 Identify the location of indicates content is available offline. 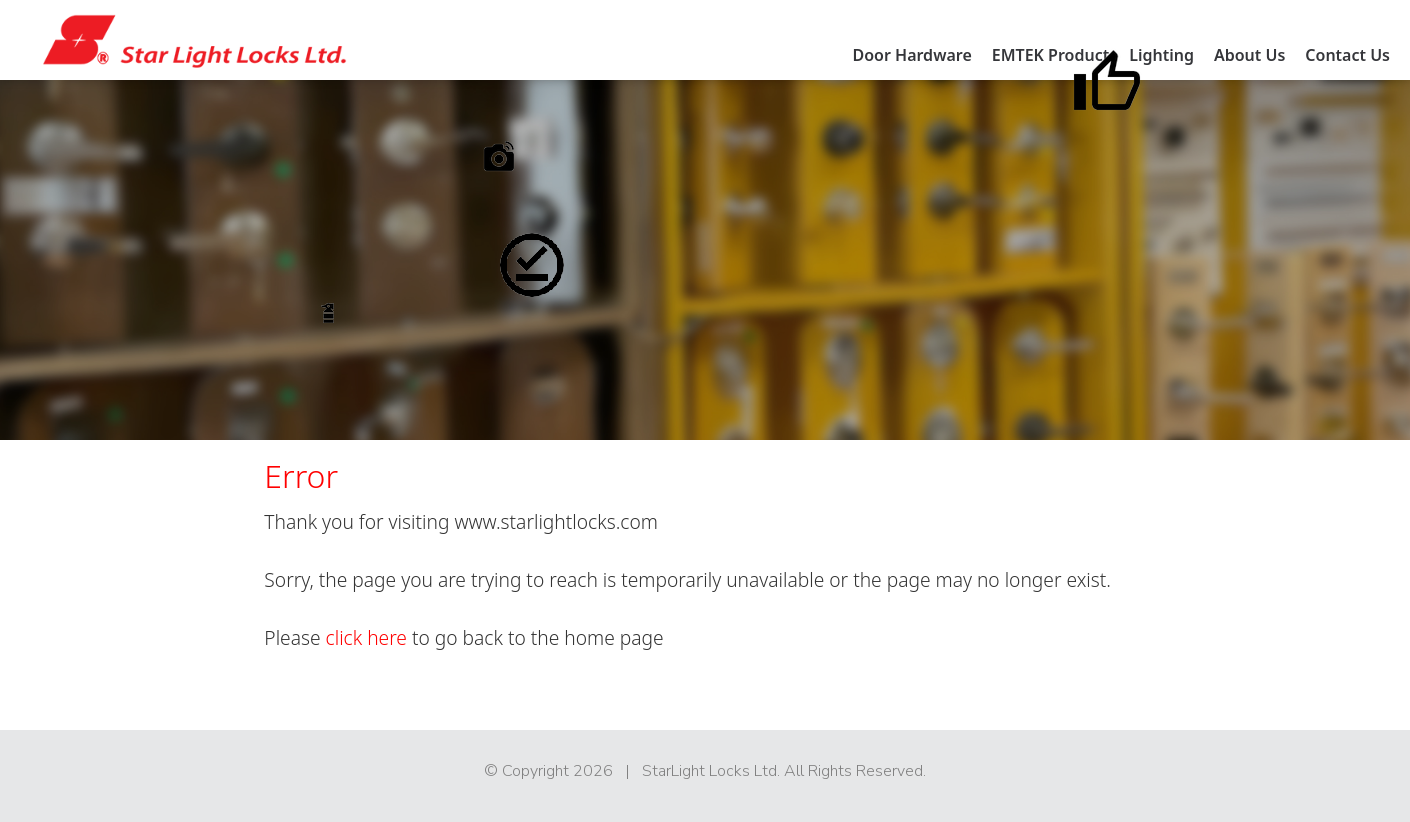
(532, 265).